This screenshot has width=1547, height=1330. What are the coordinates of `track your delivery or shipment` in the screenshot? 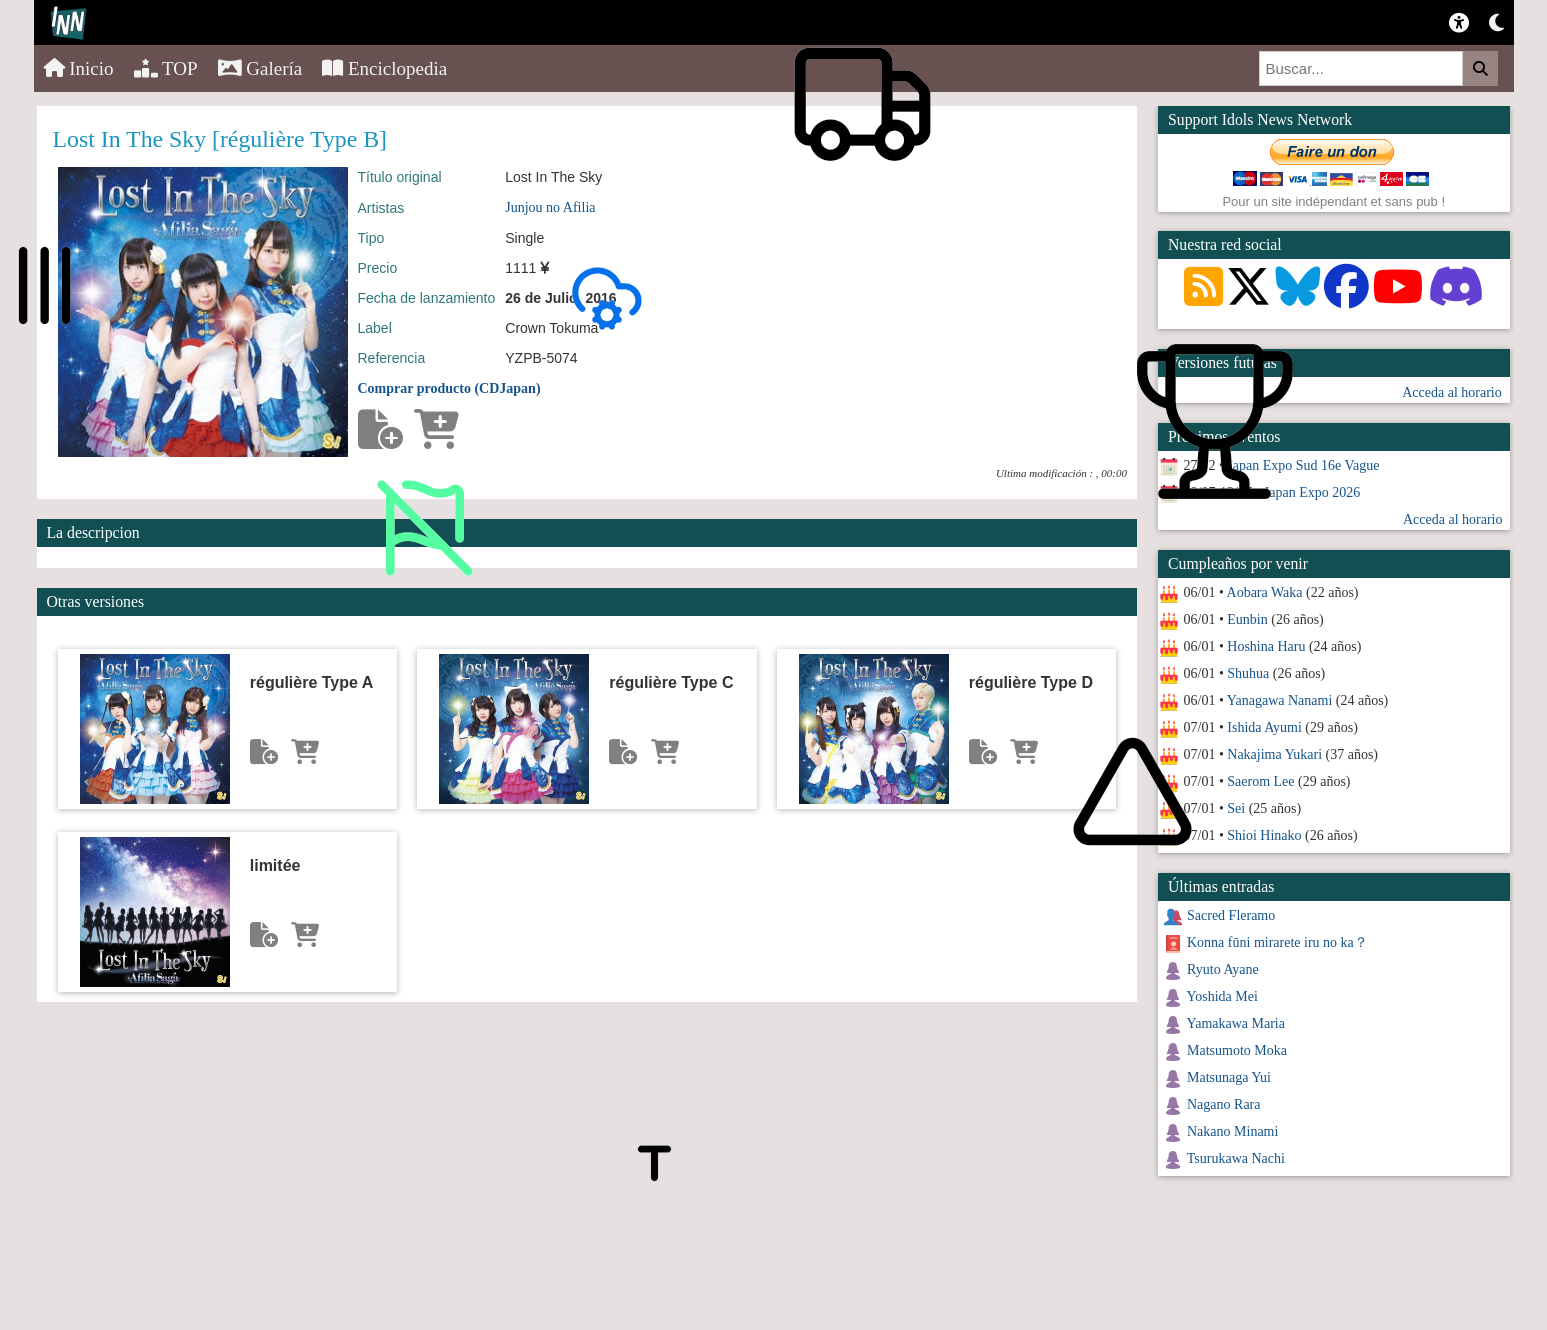 It's located at (862, 100).